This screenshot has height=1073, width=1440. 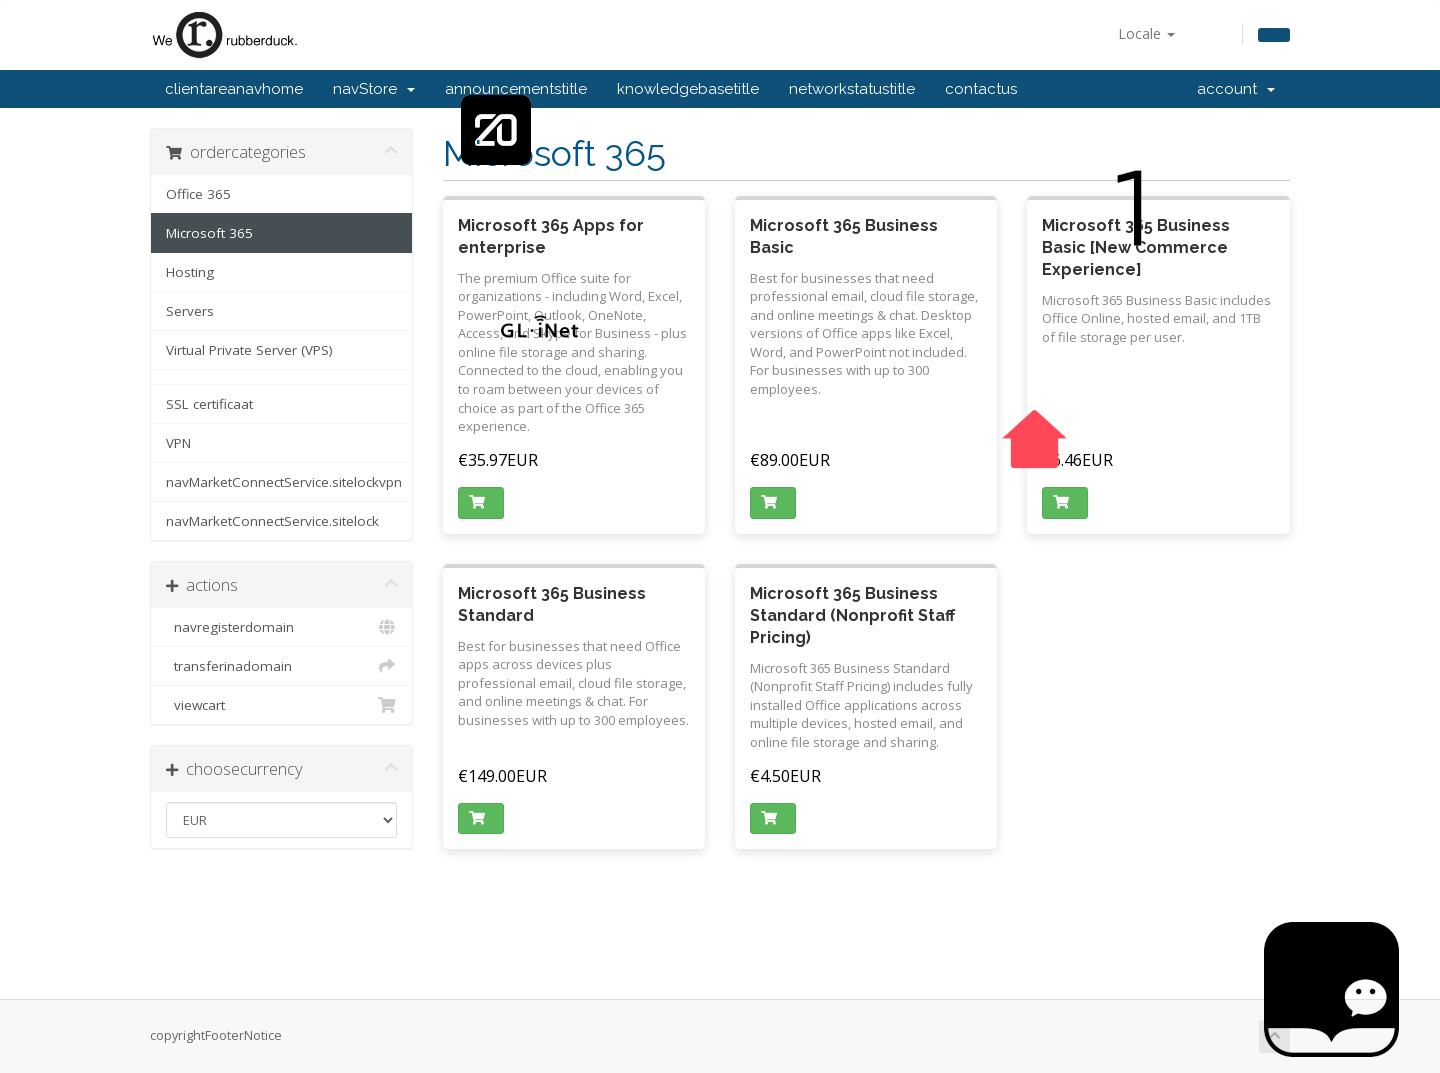 I want to click on GL.iNet company logo, so click(x=539, y=326).